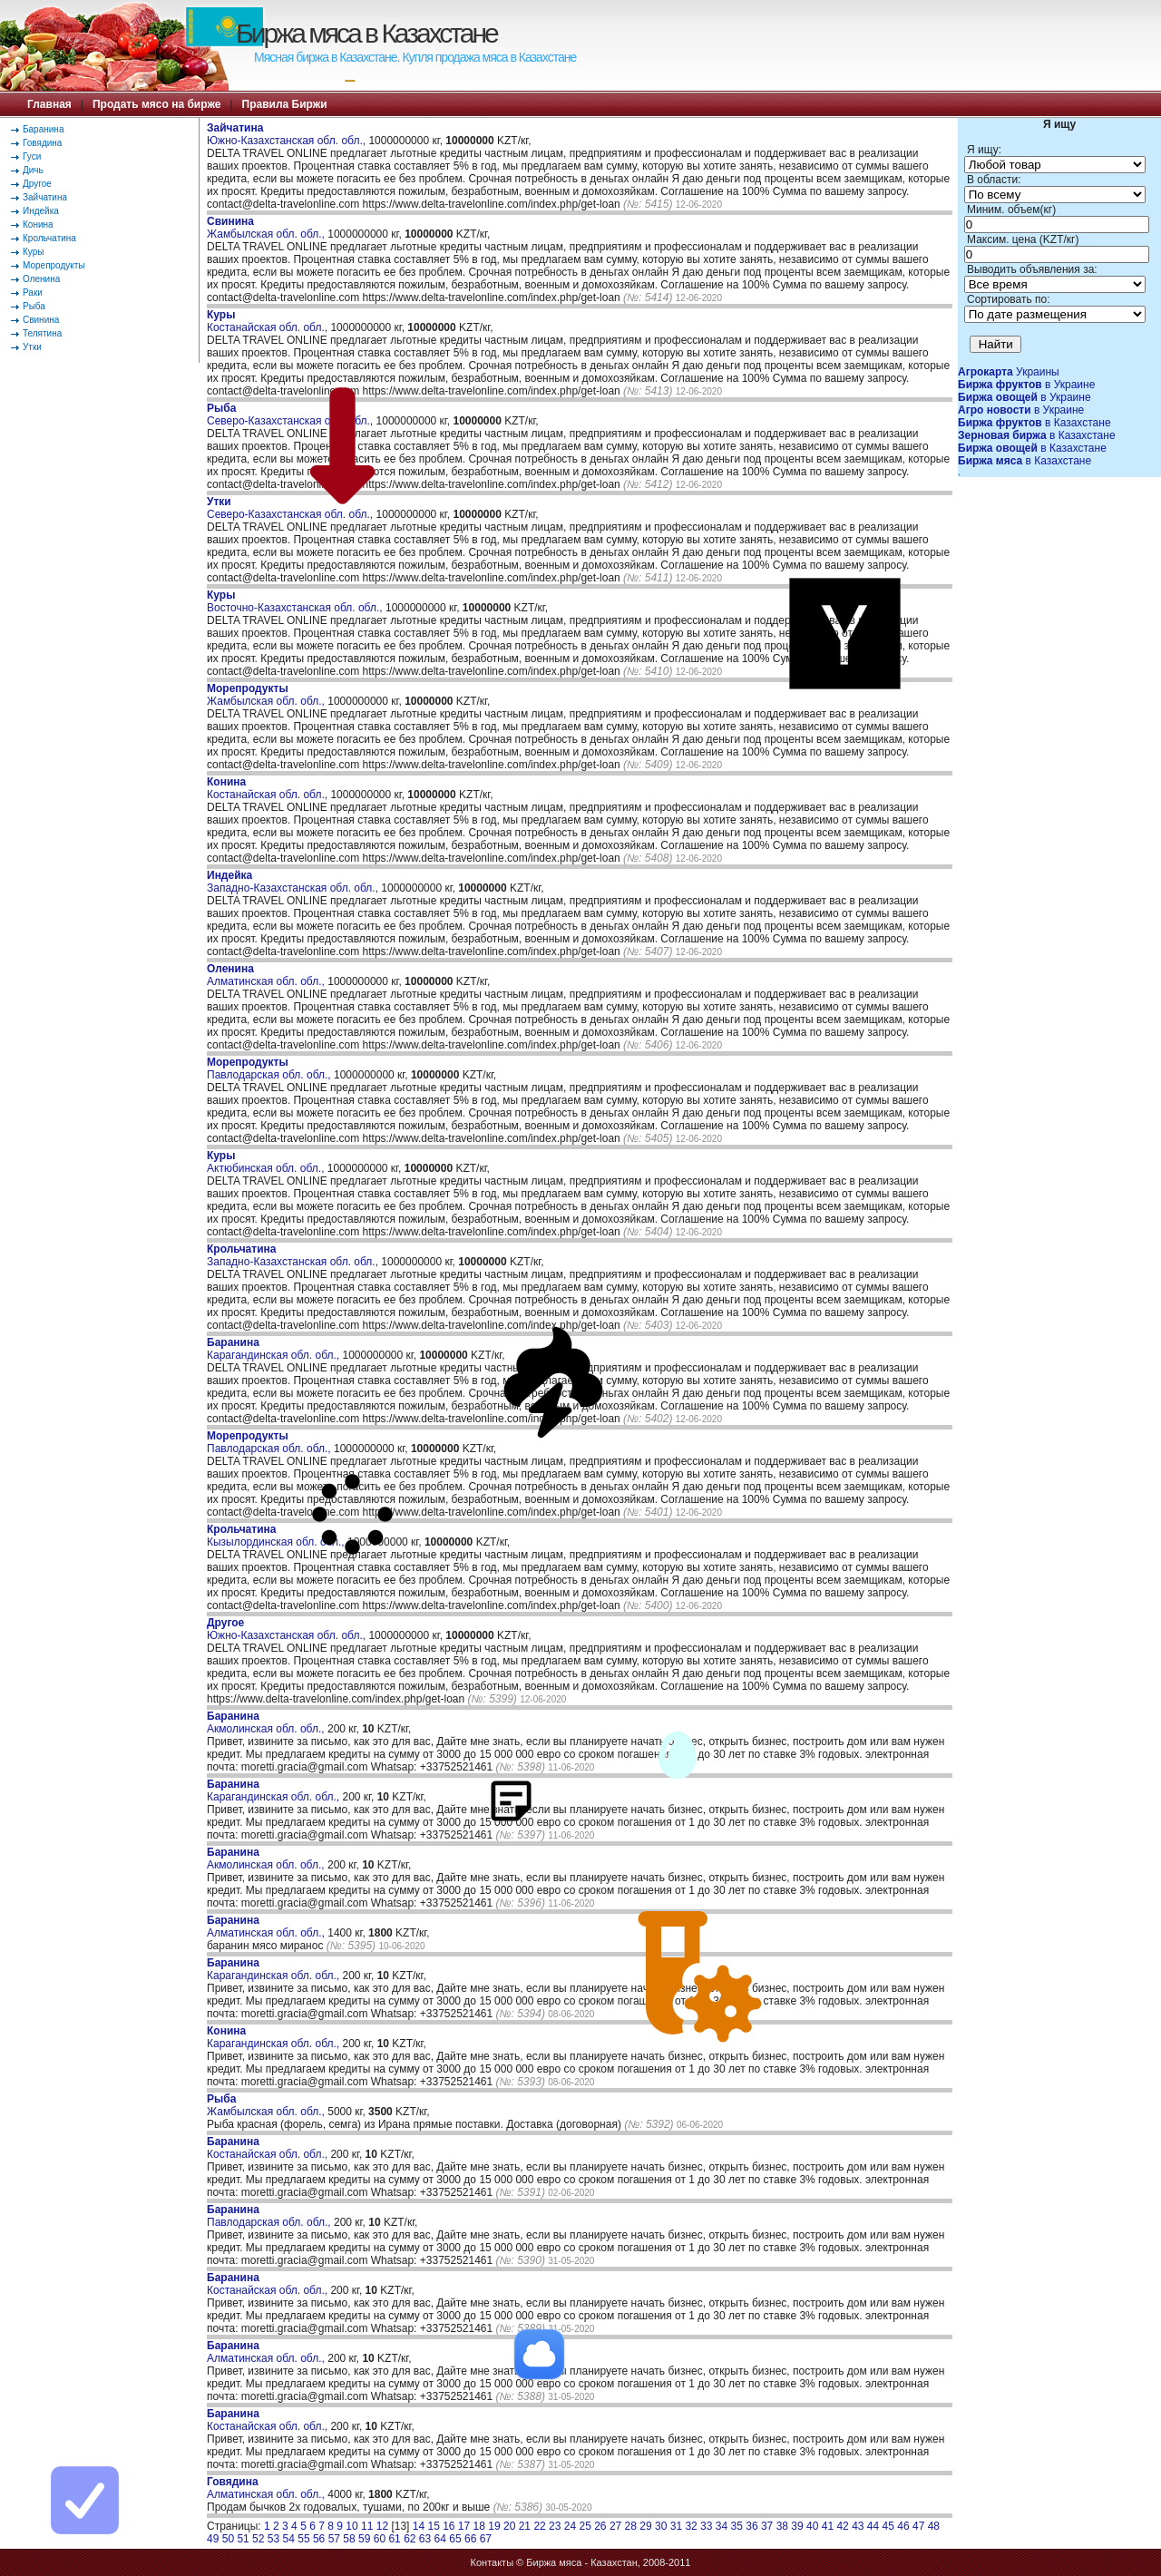  Describe the element at coordinates (352, 1514) in the screenshot. I see `indicates content is loading` at that location.